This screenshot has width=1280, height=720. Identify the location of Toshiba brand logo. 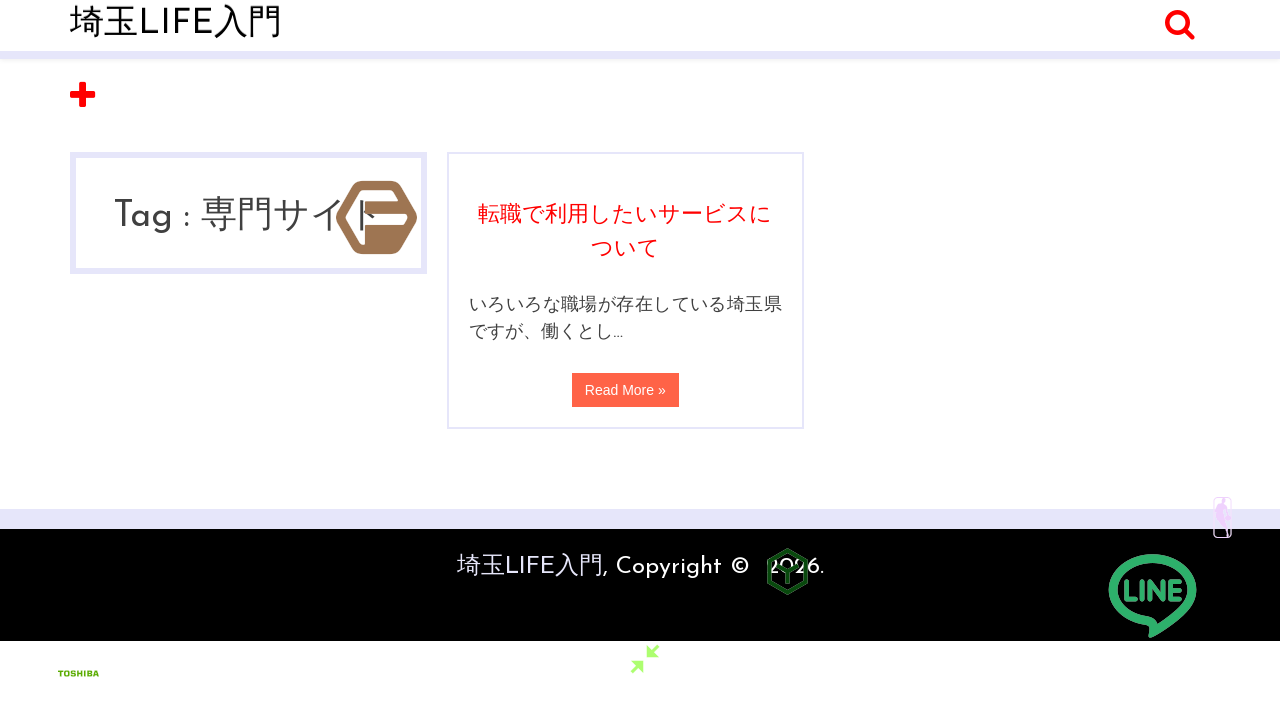
(78, 673).